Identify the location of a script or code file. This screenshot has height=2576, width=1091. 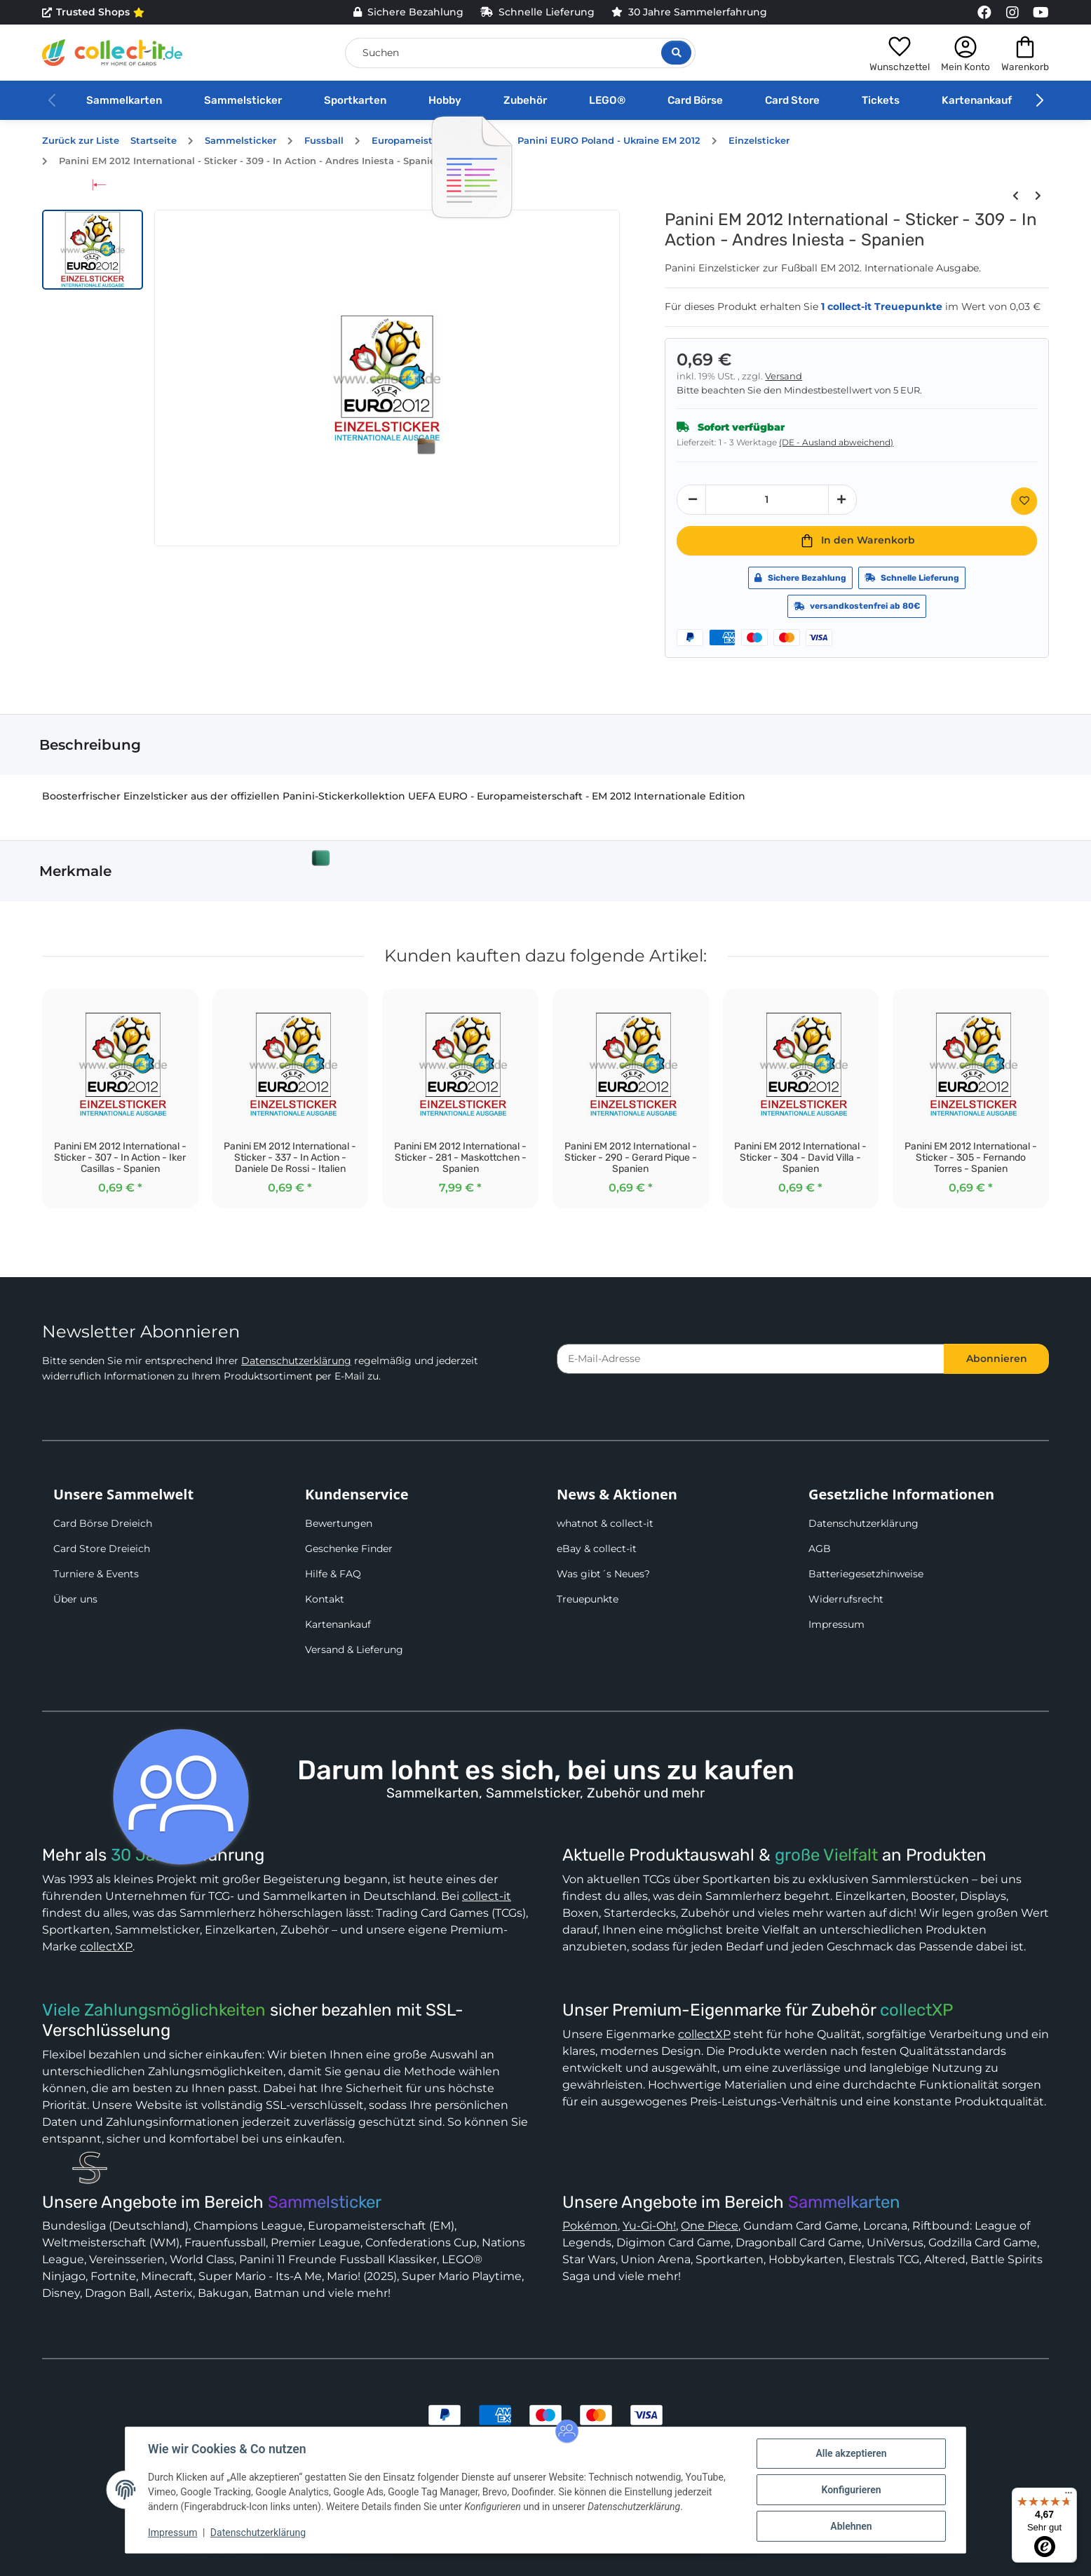
(472, 167).